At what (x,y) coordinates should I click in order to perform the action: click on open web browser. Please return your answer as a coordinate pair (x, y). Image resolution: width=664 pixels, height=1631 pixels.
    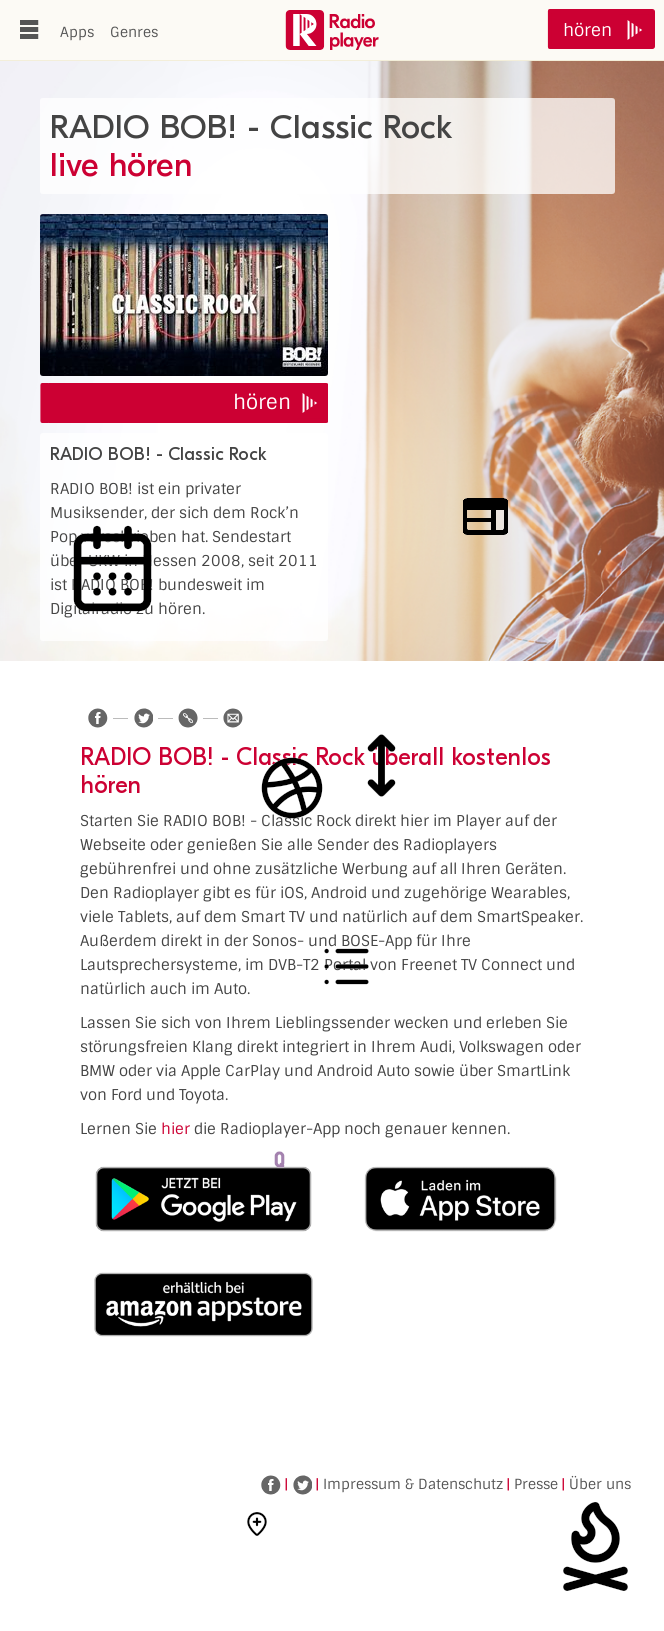
    Looking at the image, I should click on (485, 516).